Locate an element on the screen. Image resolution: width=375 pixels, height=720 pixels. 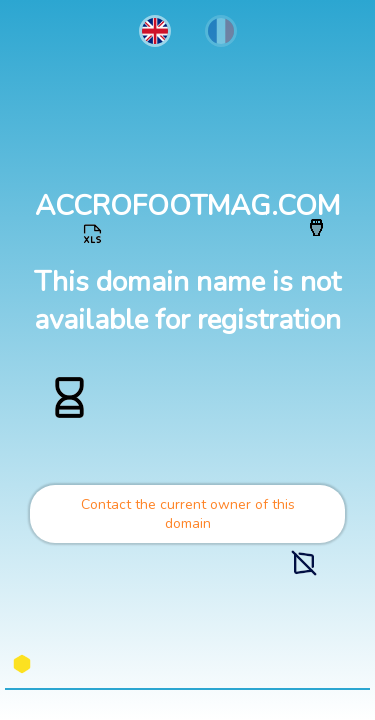
indicates a selected or active state is located at coordinates (22, 664).